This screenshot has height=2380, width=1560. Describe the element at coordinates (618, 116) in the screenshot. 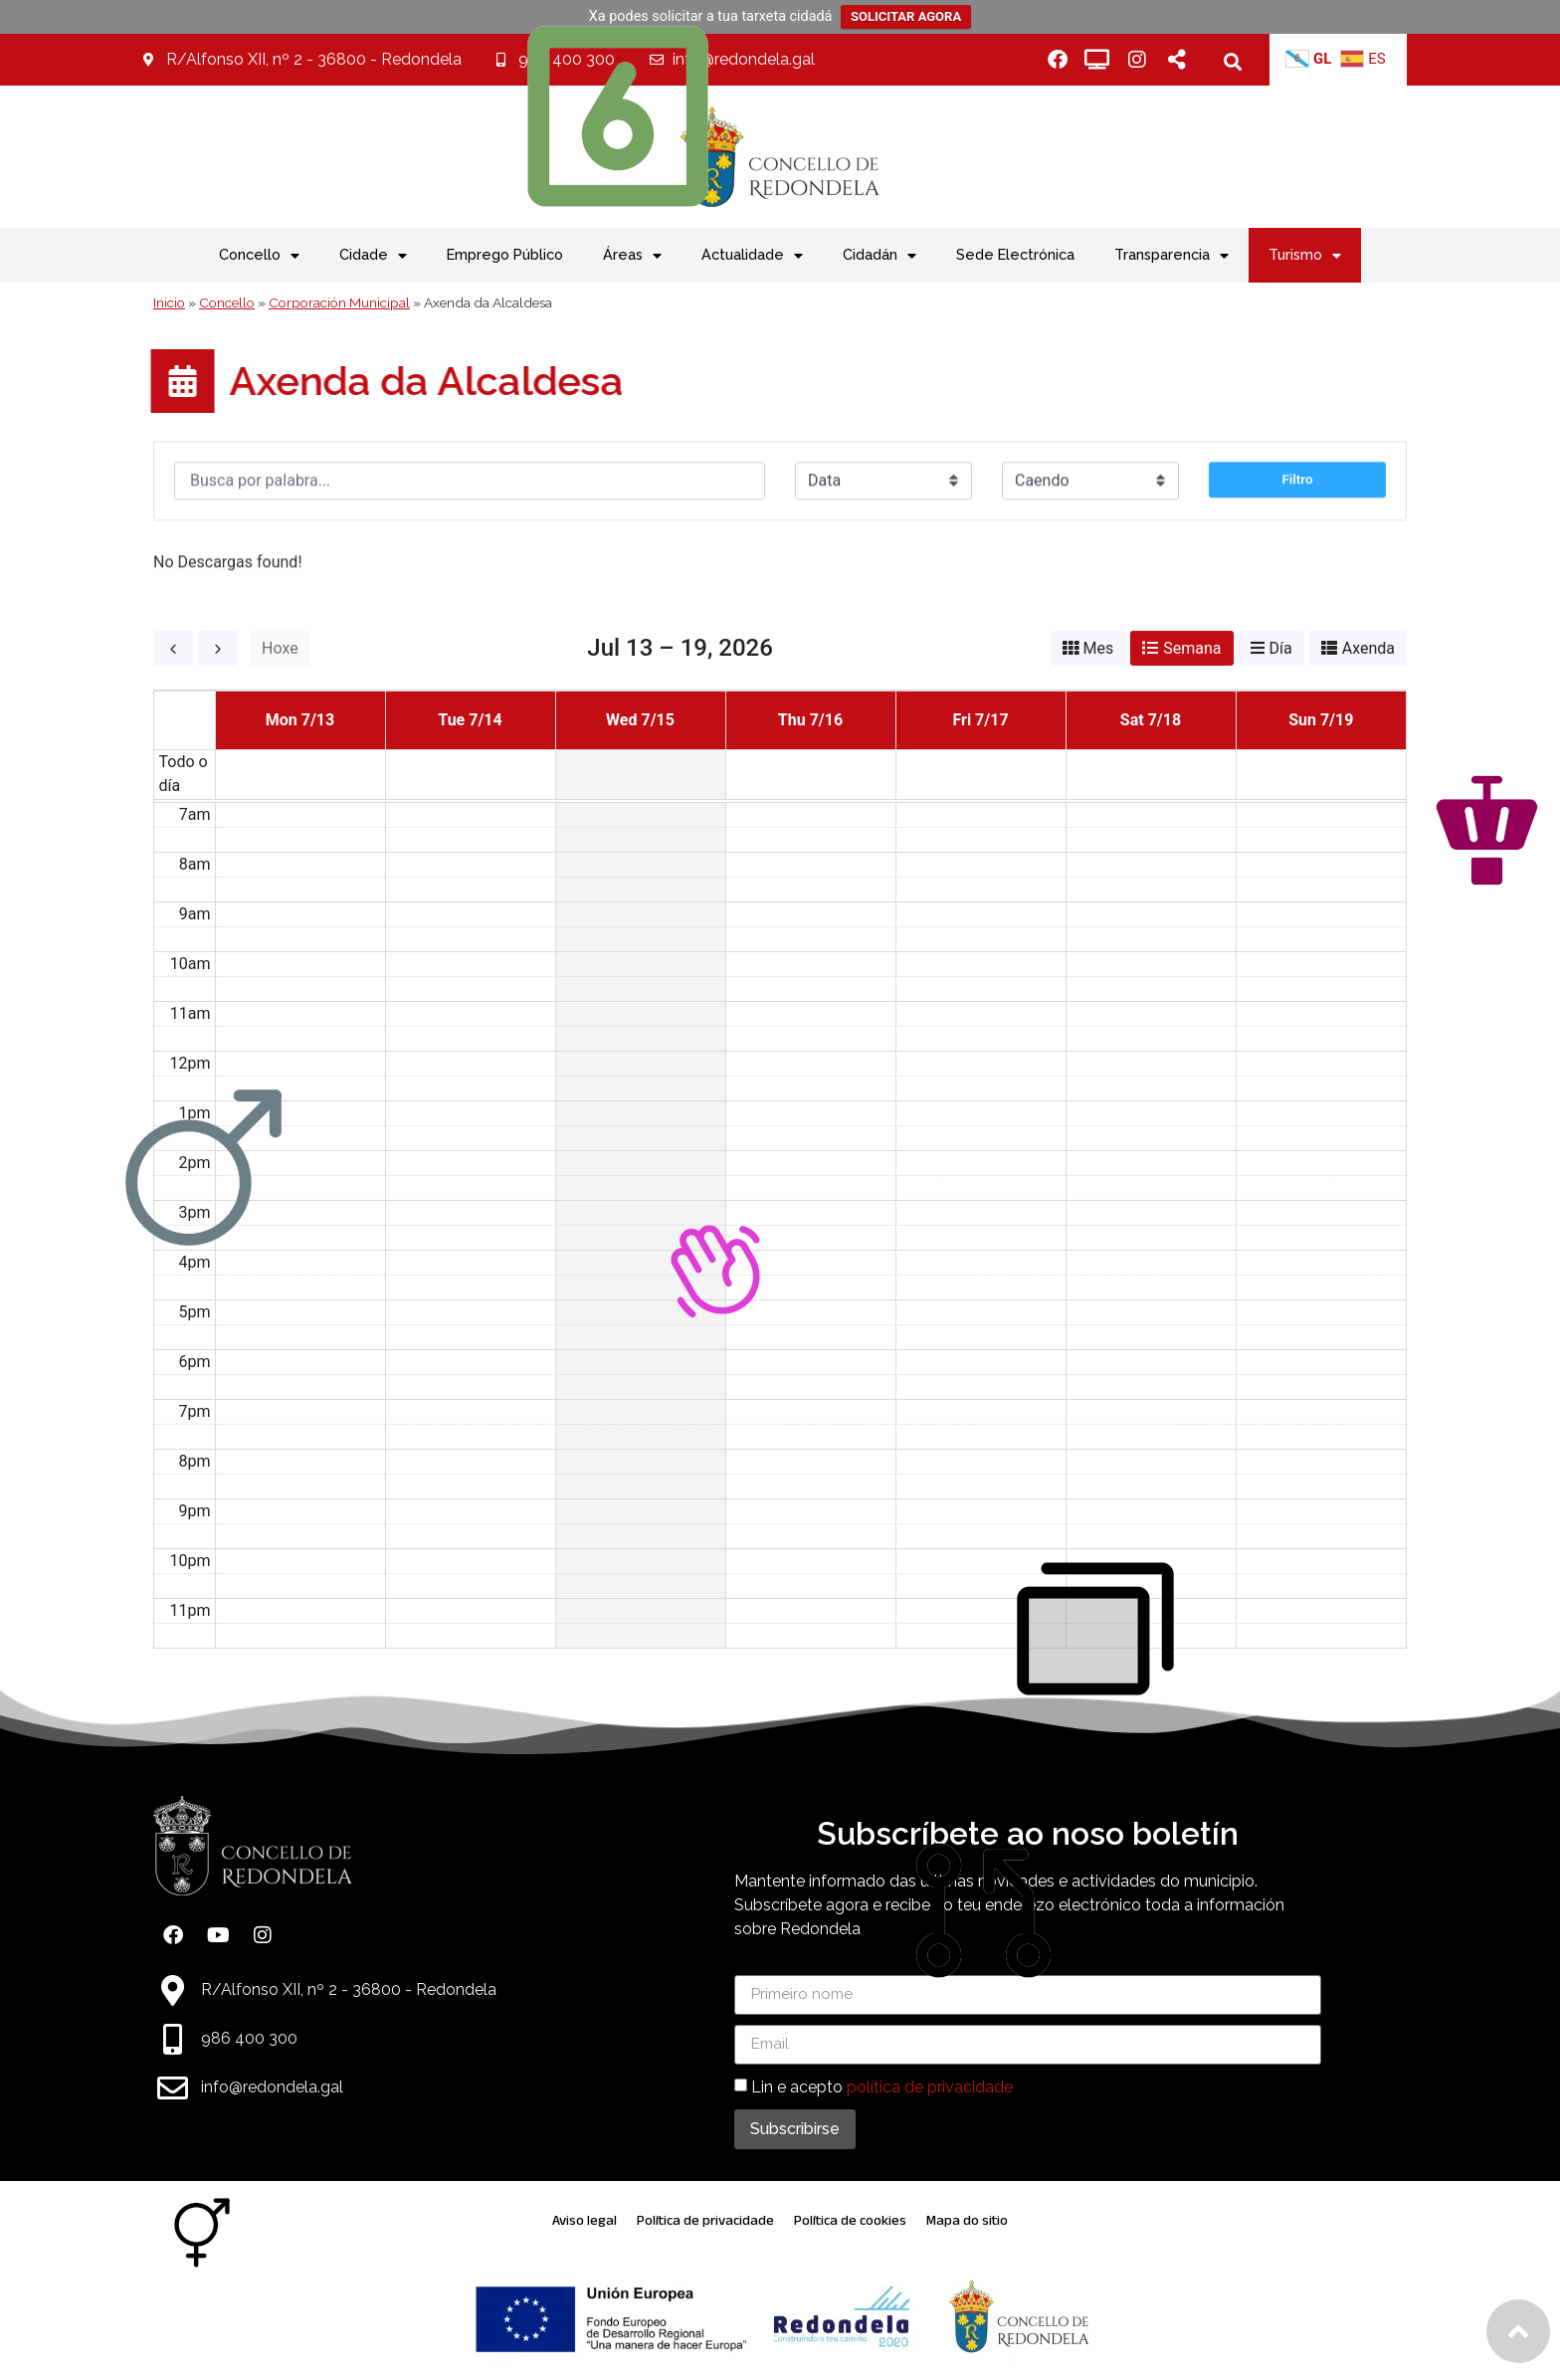

I see `select or input the number six` at that location.